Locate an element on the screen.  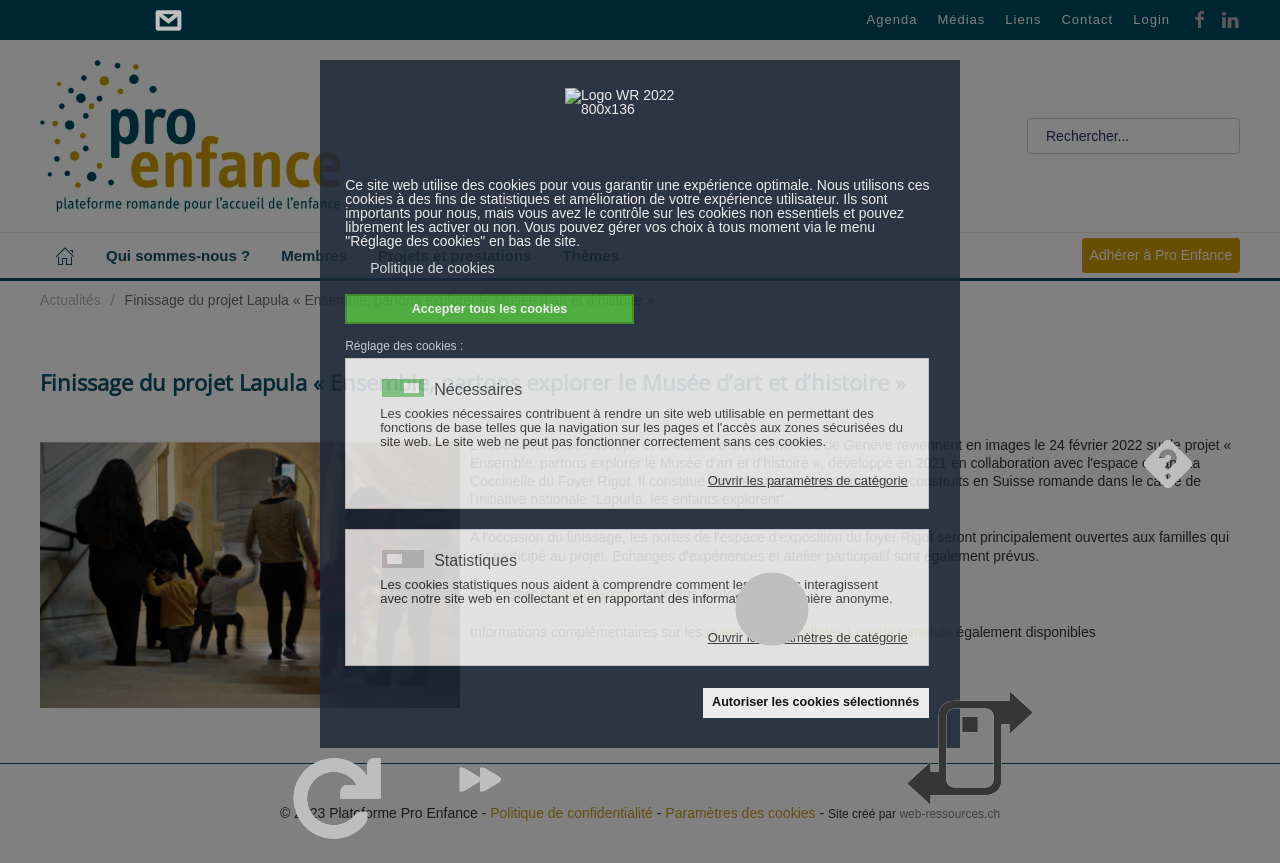
skip forward in media playback is located at coordinates (480, 779).